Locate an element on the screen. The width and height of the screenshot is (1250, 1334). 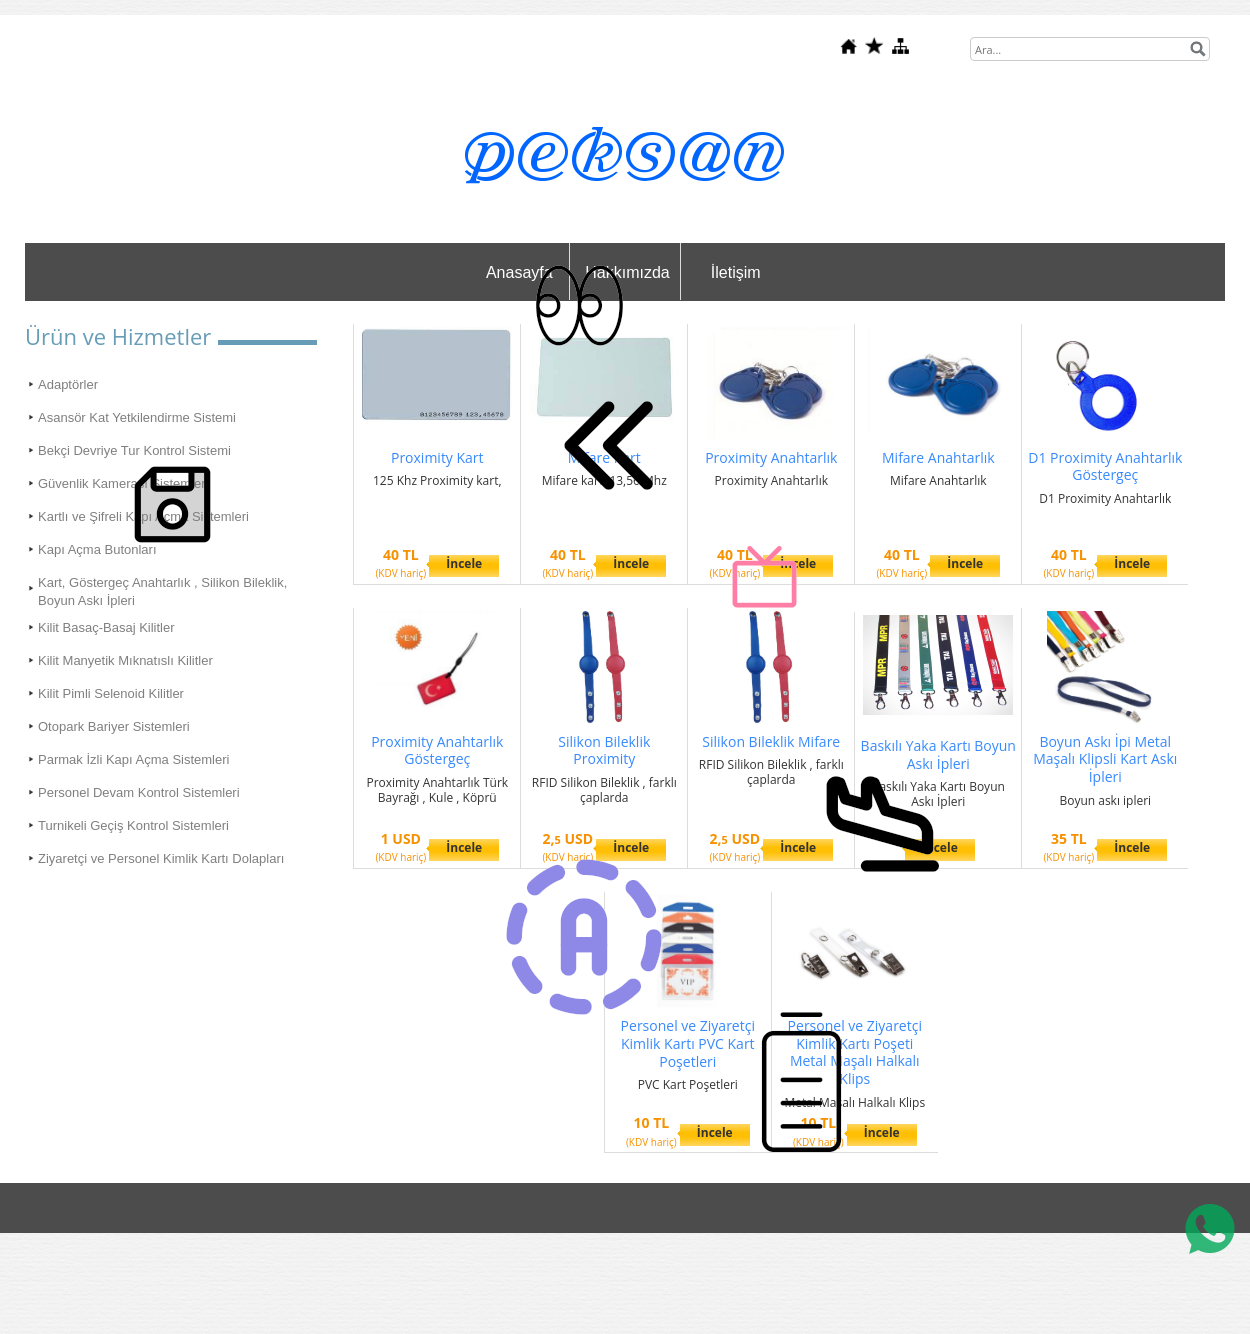
view who has seen your content is located at coordinates (579, 305).